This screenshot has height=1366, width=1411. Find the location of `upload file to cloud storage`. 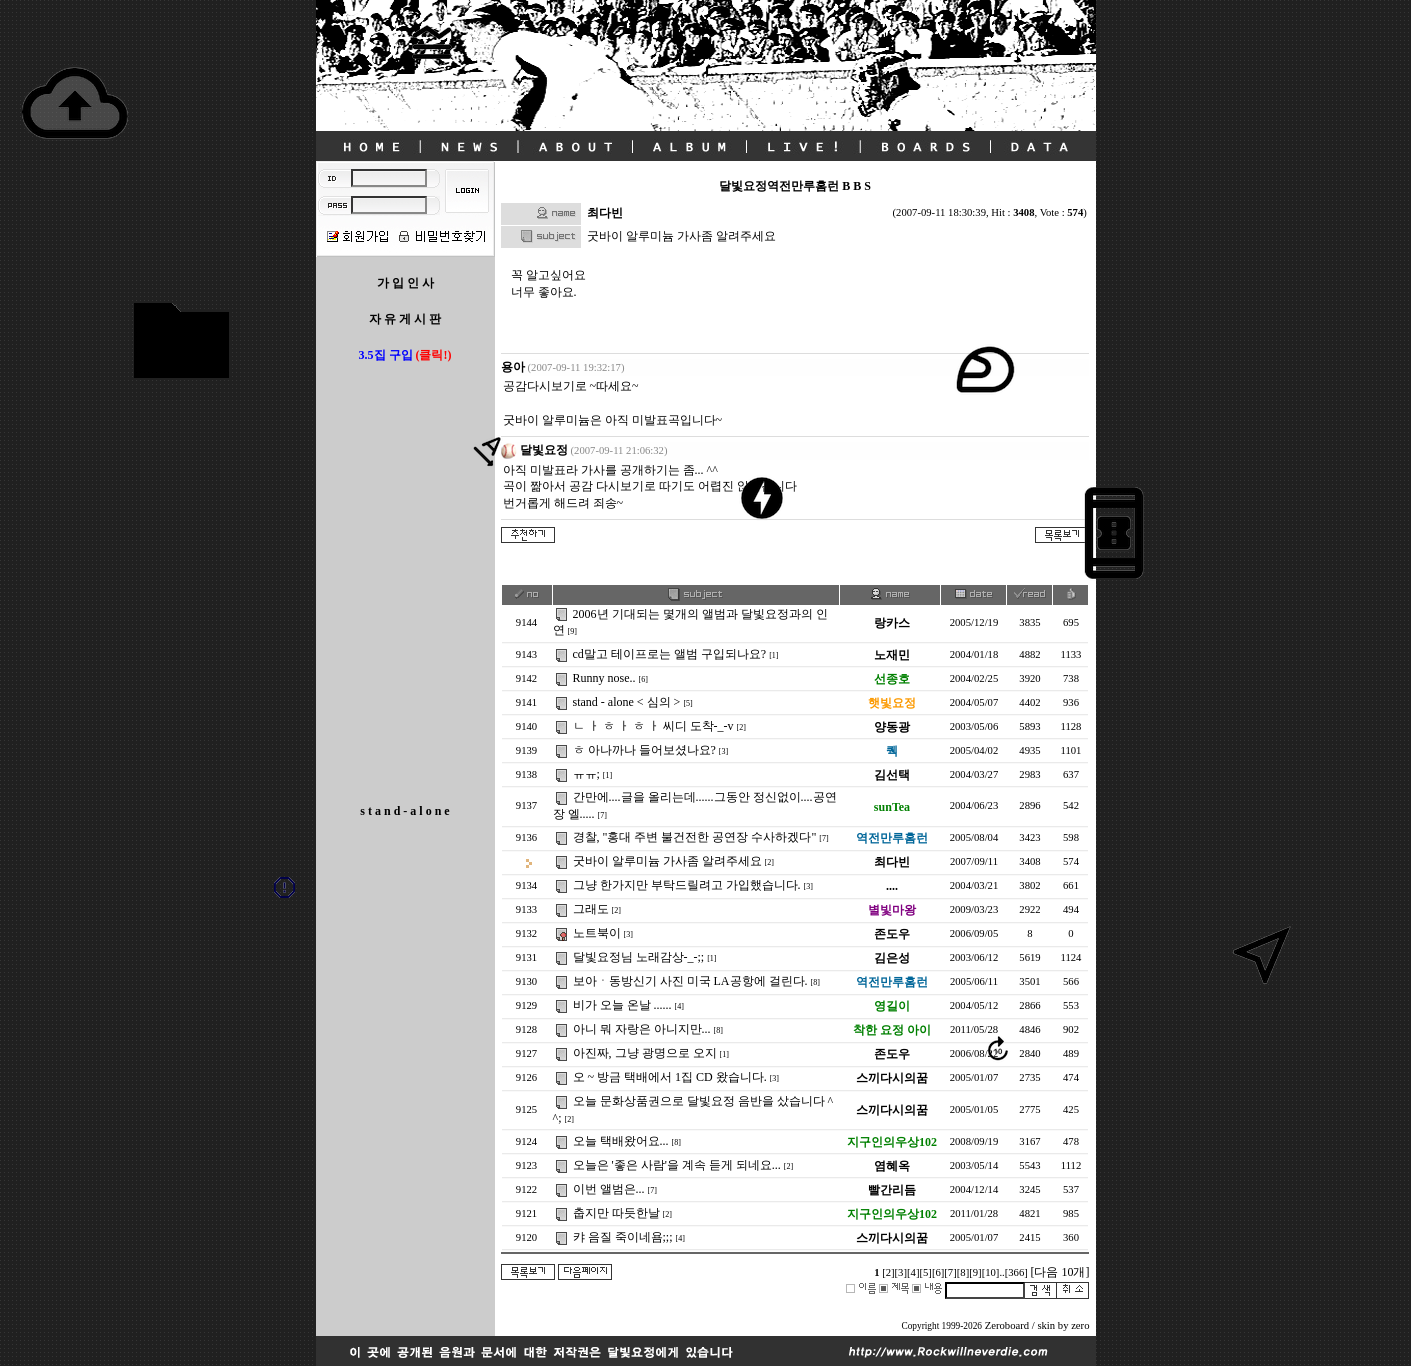

upload file to cloud storage is located at coordinates (75, 103).